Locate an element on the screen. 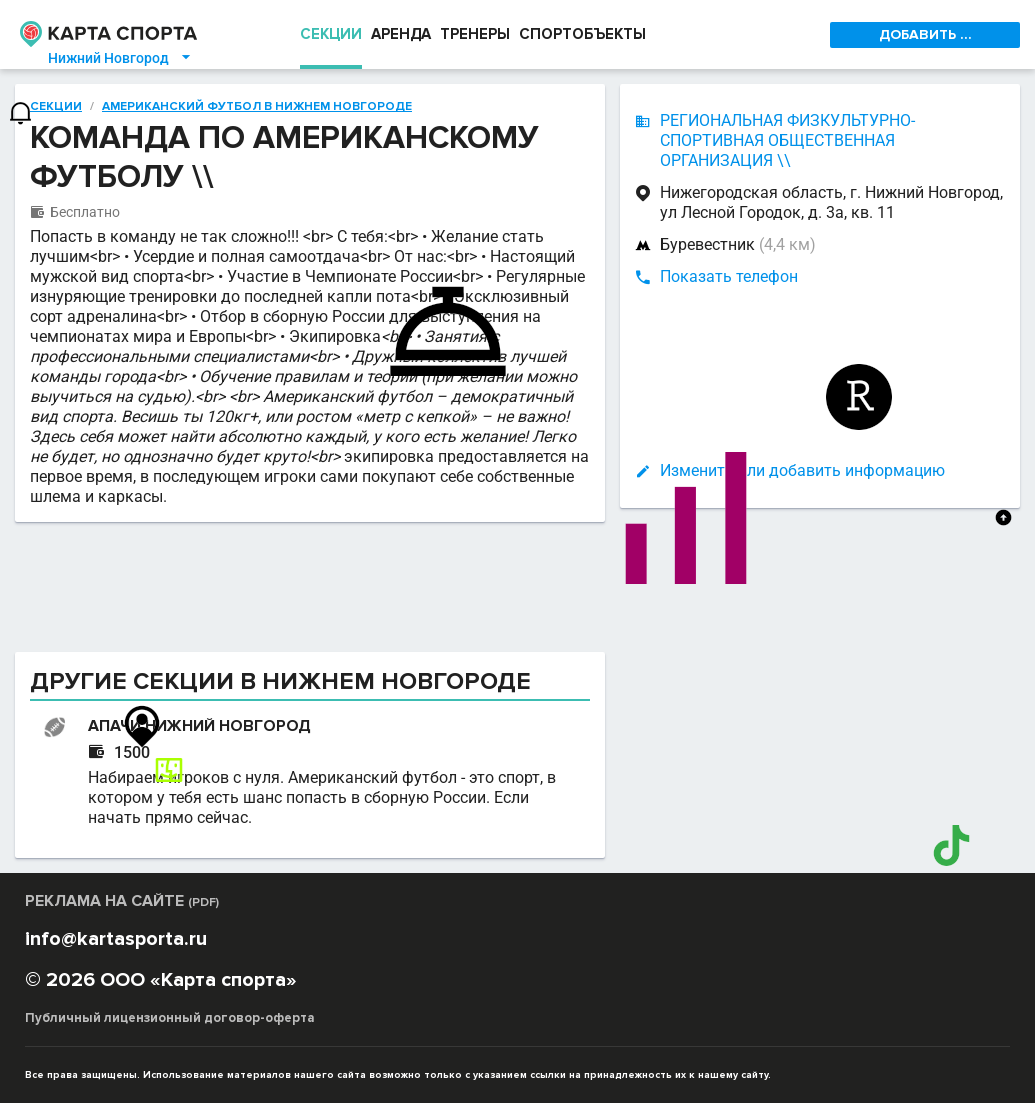 The width and height of the screenshot is (1035, 1103). open the TikTok app is located at coordinates (951, 845).